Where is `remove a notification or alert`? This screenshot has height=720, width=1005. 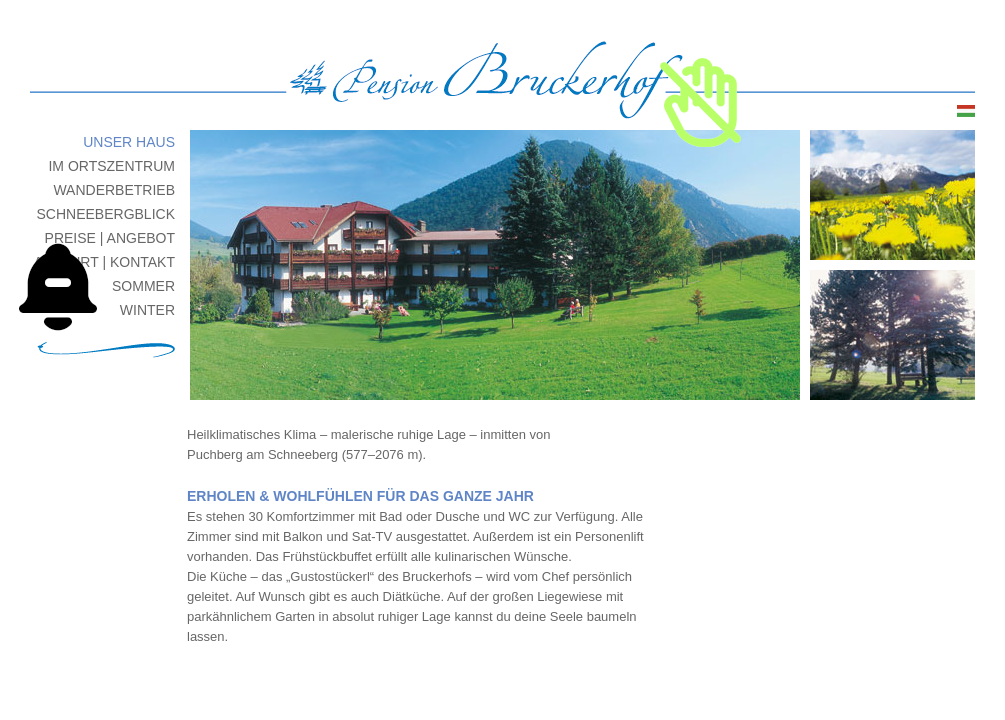
remove a notification or alert is located at coordinates (58, 287).